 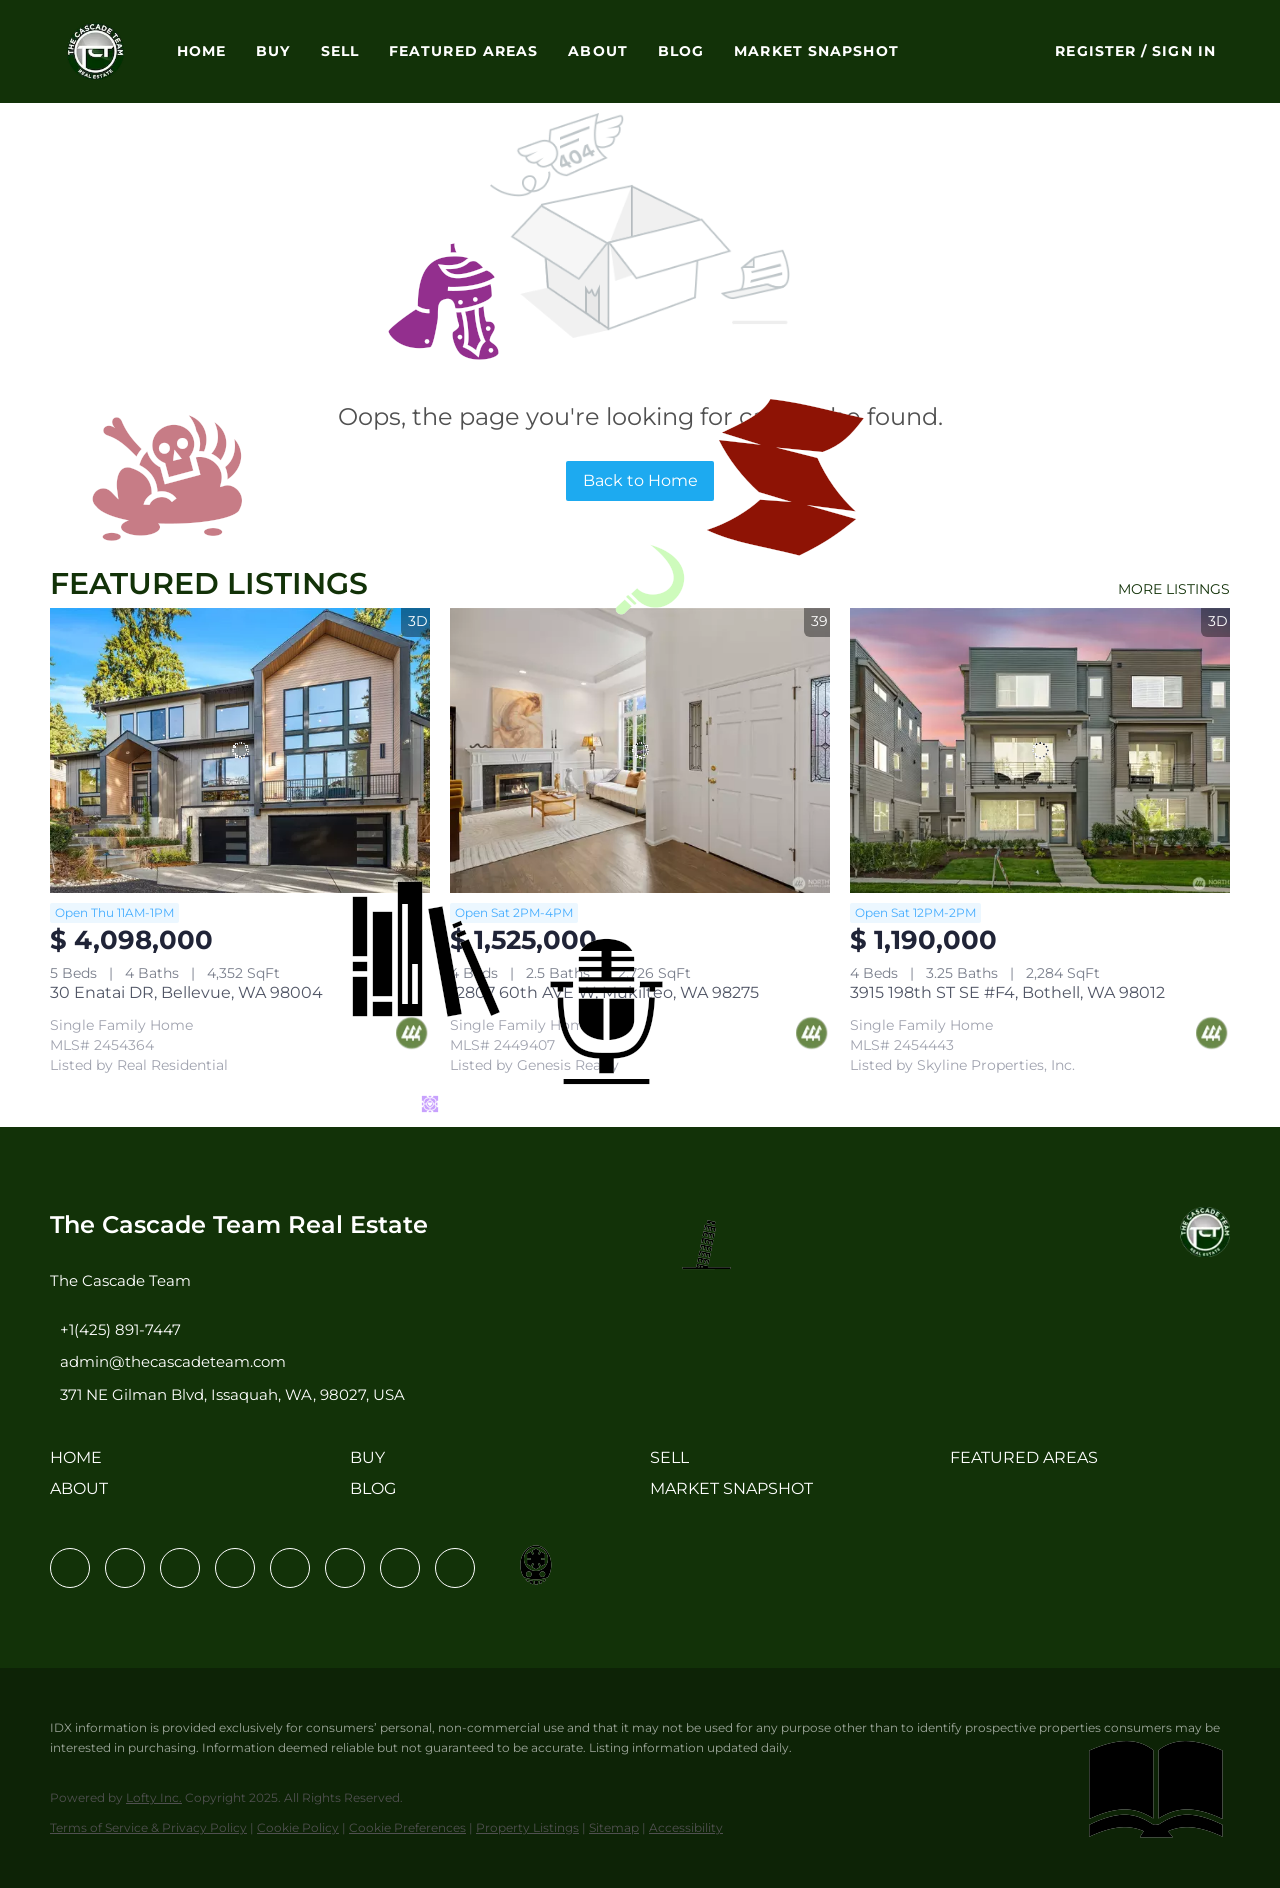 What do you see at coordinates (1156, 1789) in the screenshot?
I see `open the reading or library section` at bounding box center [1156, 1789].